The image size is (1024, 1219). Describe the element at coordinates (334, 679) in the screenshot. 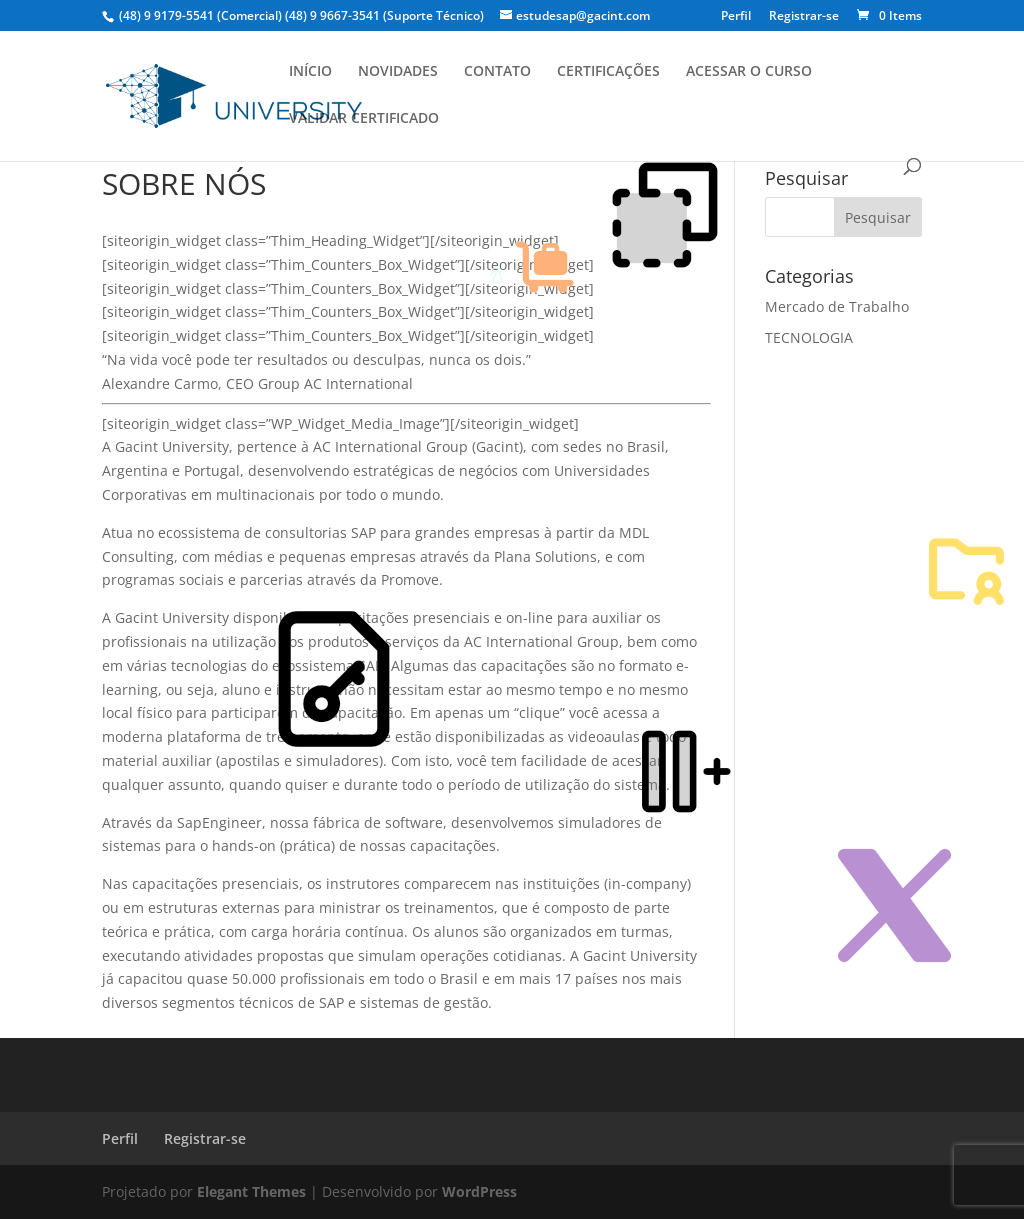

I see `access an encrypted or password-protected file` at that location.